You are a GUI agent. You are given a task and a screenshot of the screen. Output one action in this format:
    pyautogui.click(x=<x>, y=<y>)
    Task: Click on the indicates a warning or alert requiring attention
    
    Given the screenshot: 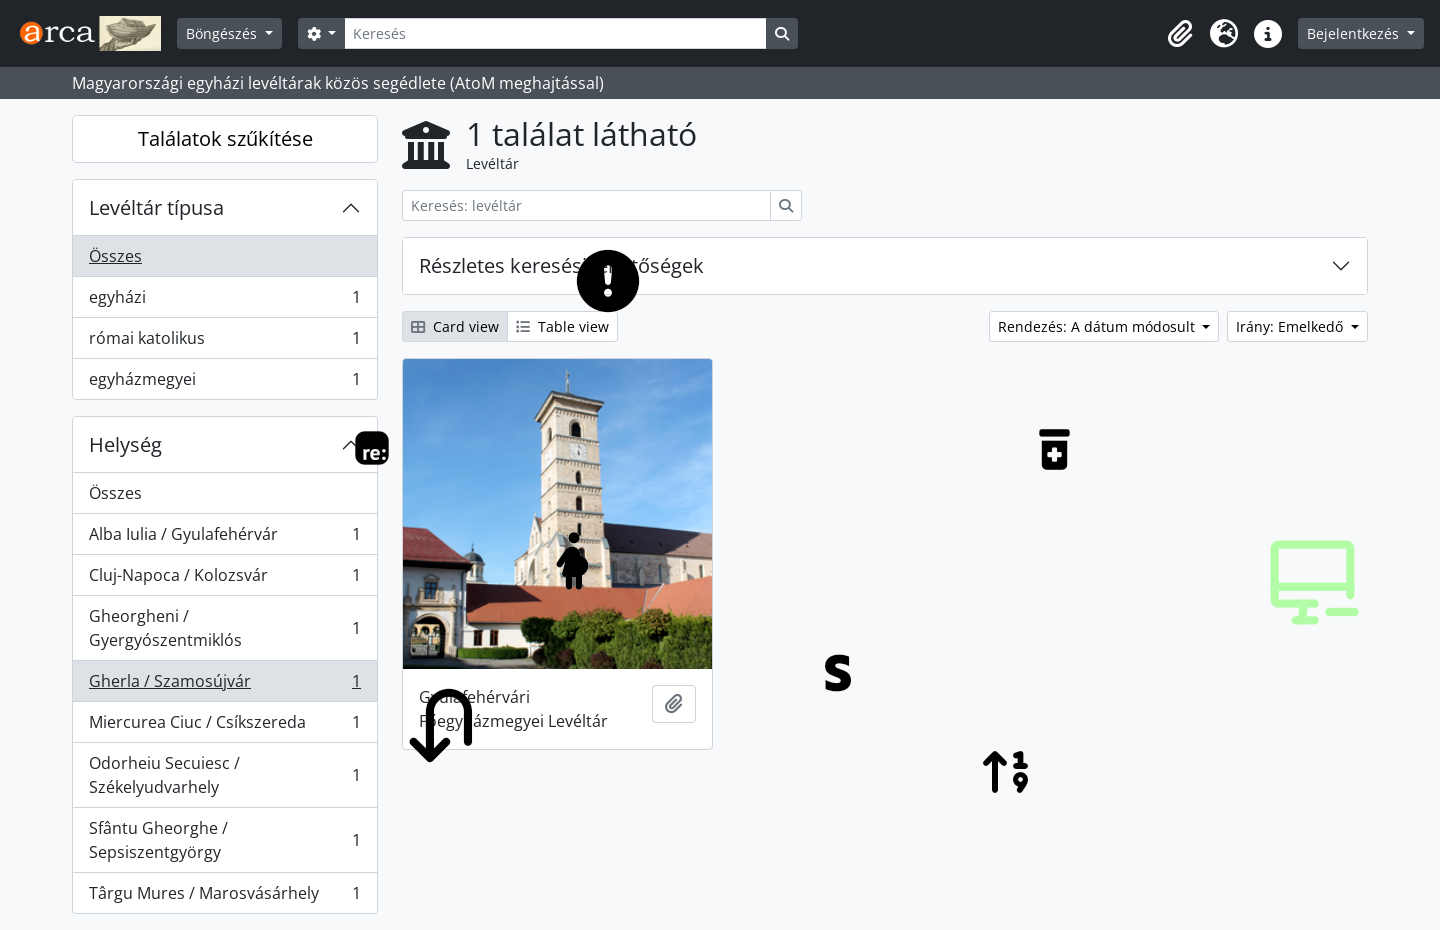 What is the action you would take?
    pyautogui.click(x=608, y=281)
    